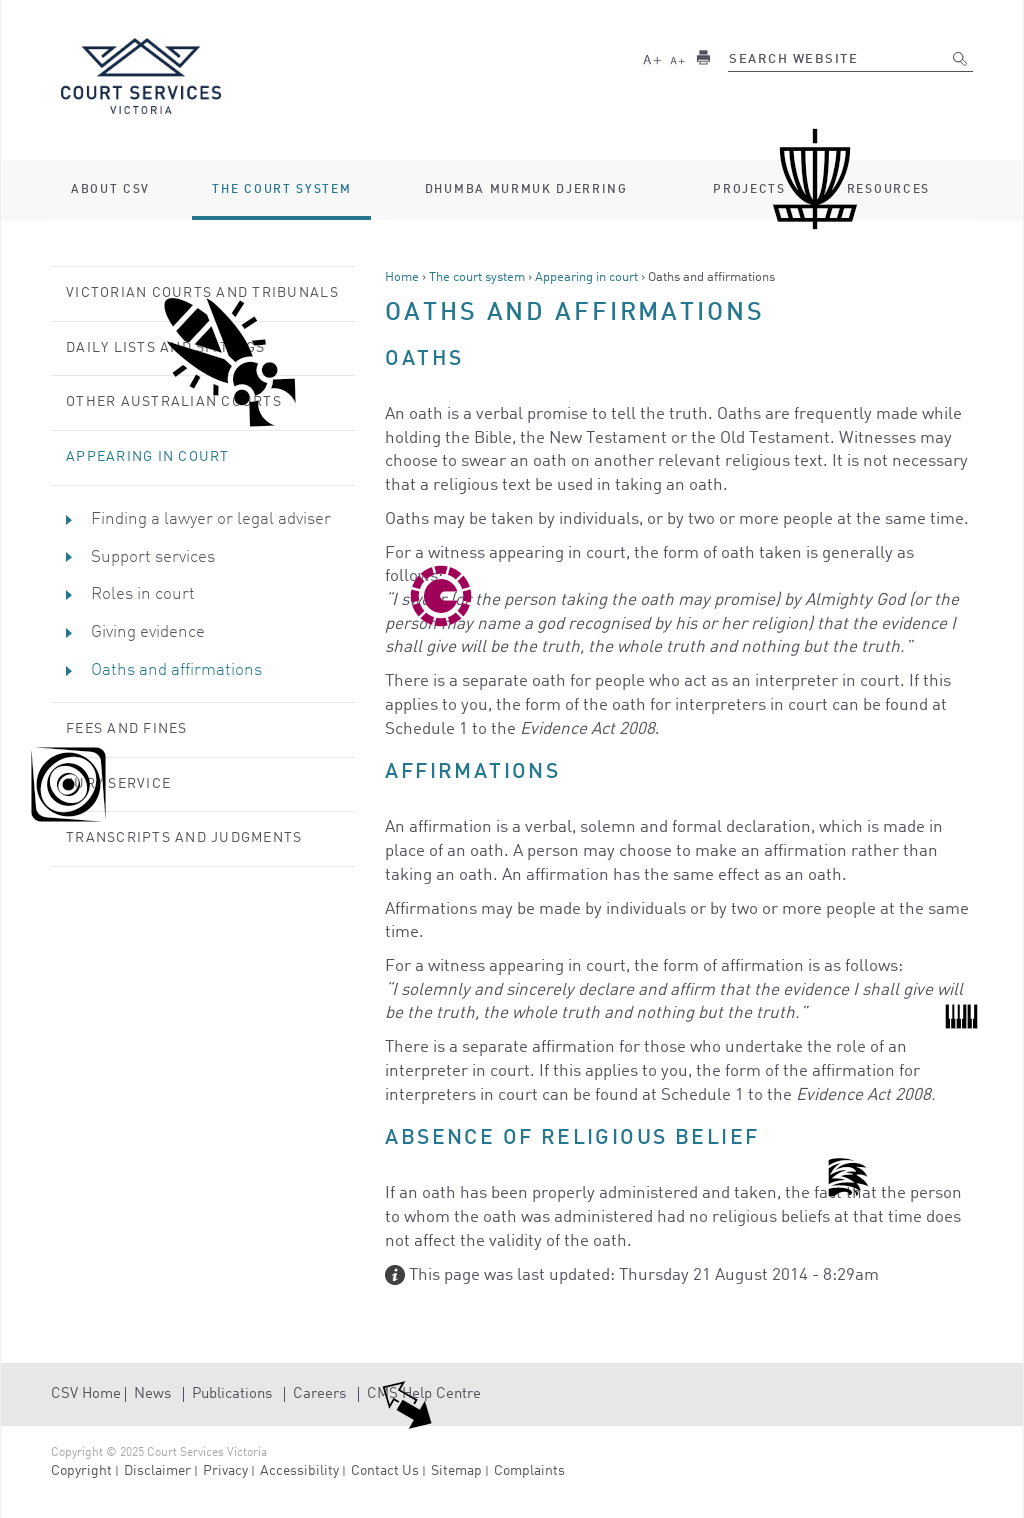  Describe the element at coordinates (848, 1176) in the screenshot. I see `activate fire-based attack or ability` at that location.